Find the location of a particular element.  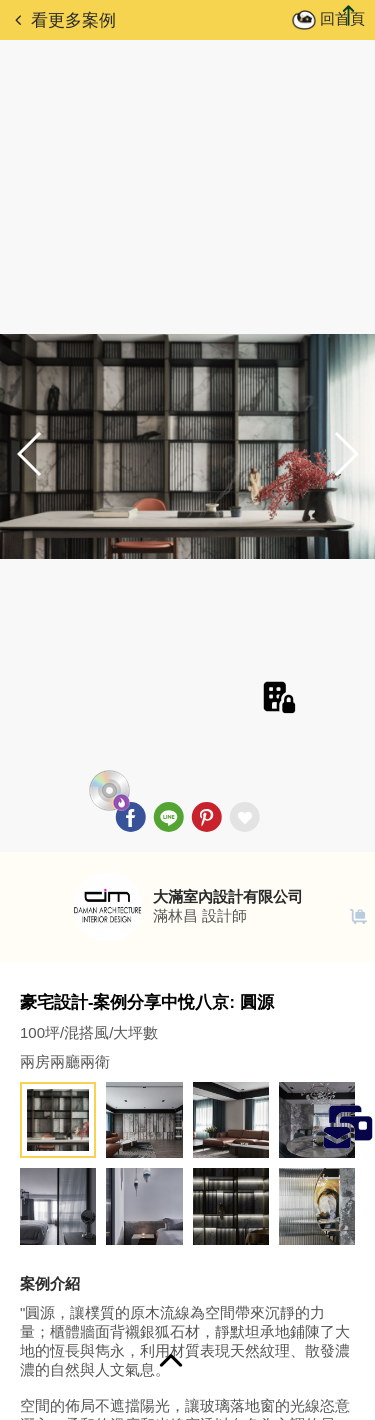

access bulk mail or mass messaging is located at coordinates (348, 1127).